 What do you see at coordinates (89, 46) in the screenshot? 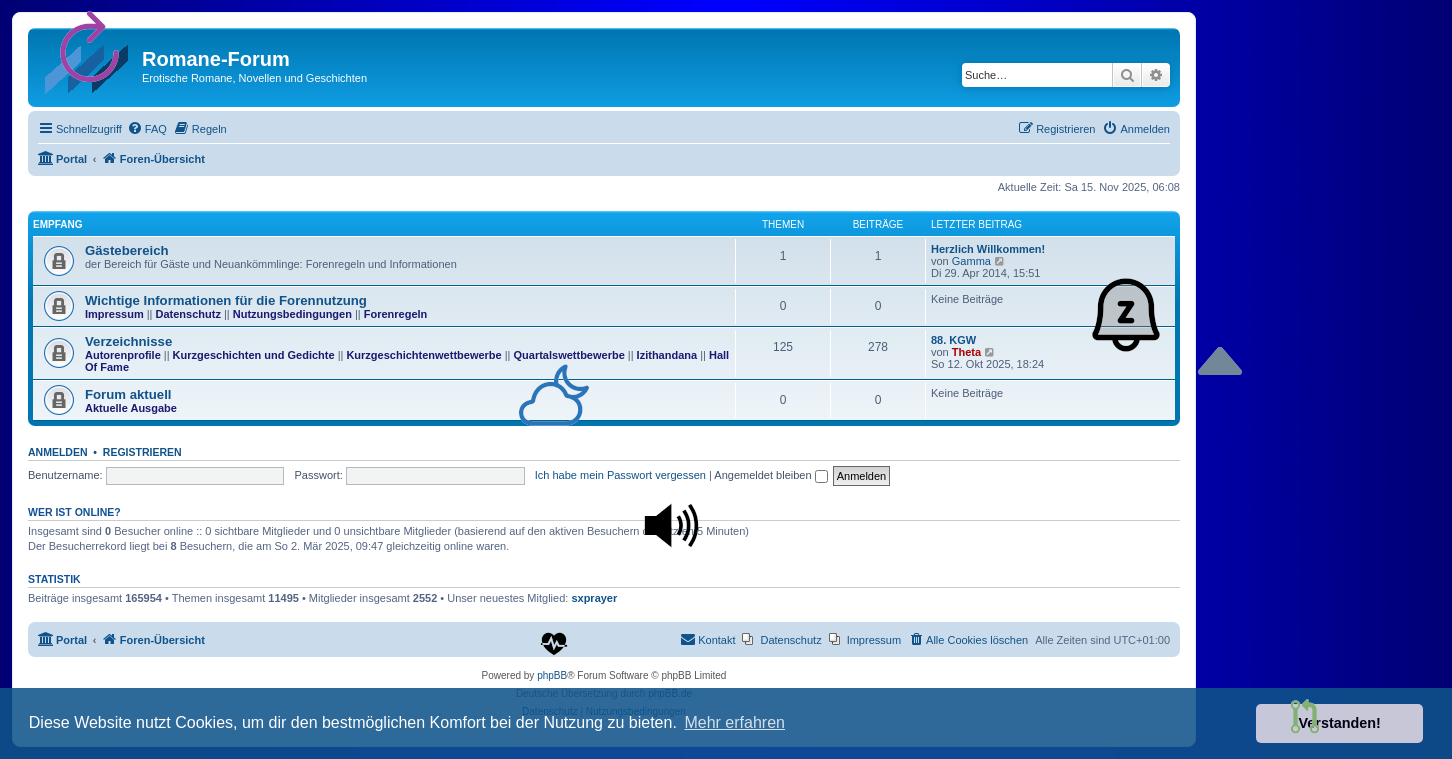
I see `refresh the current page or content` at bounding box center [89, 46].